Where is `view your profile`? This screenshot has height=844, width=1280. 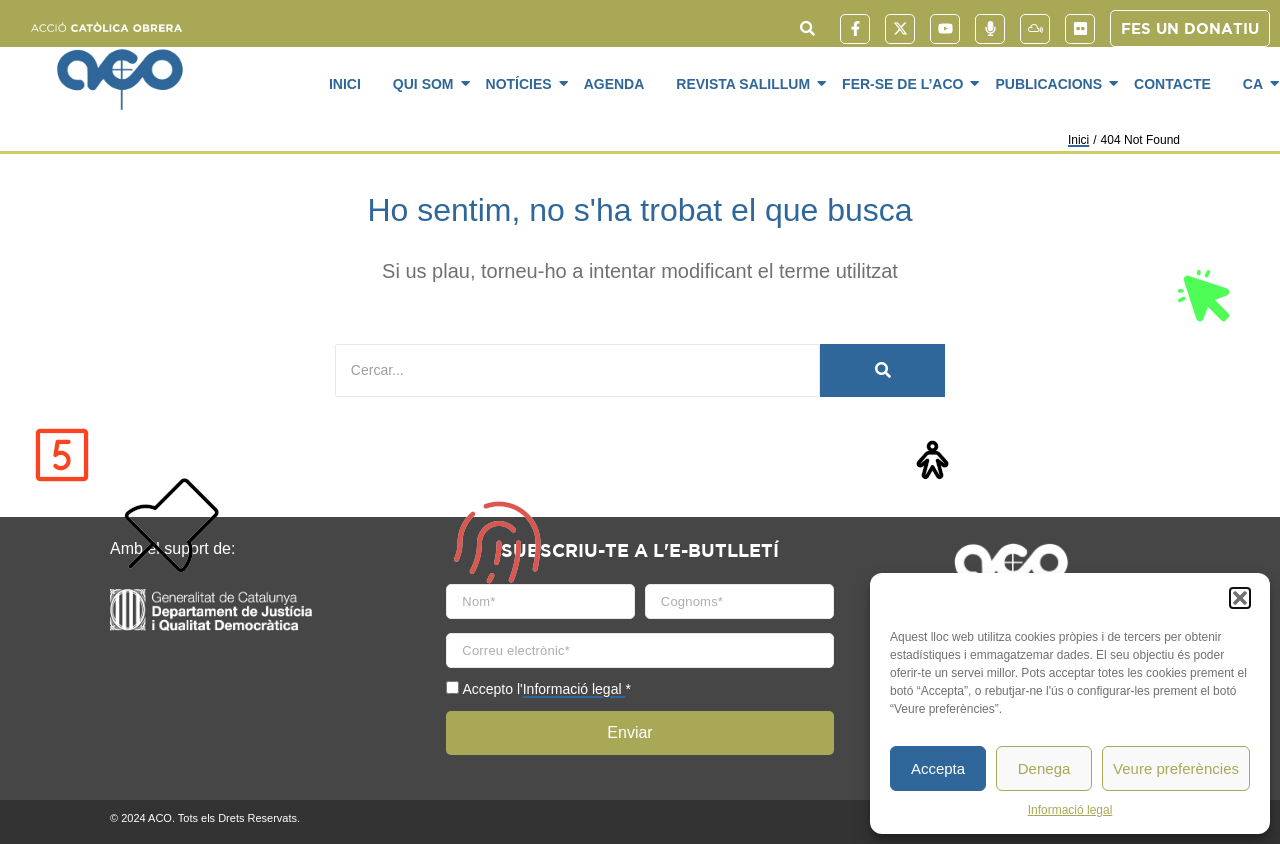 view your profile is located at coordinates (932, 460).